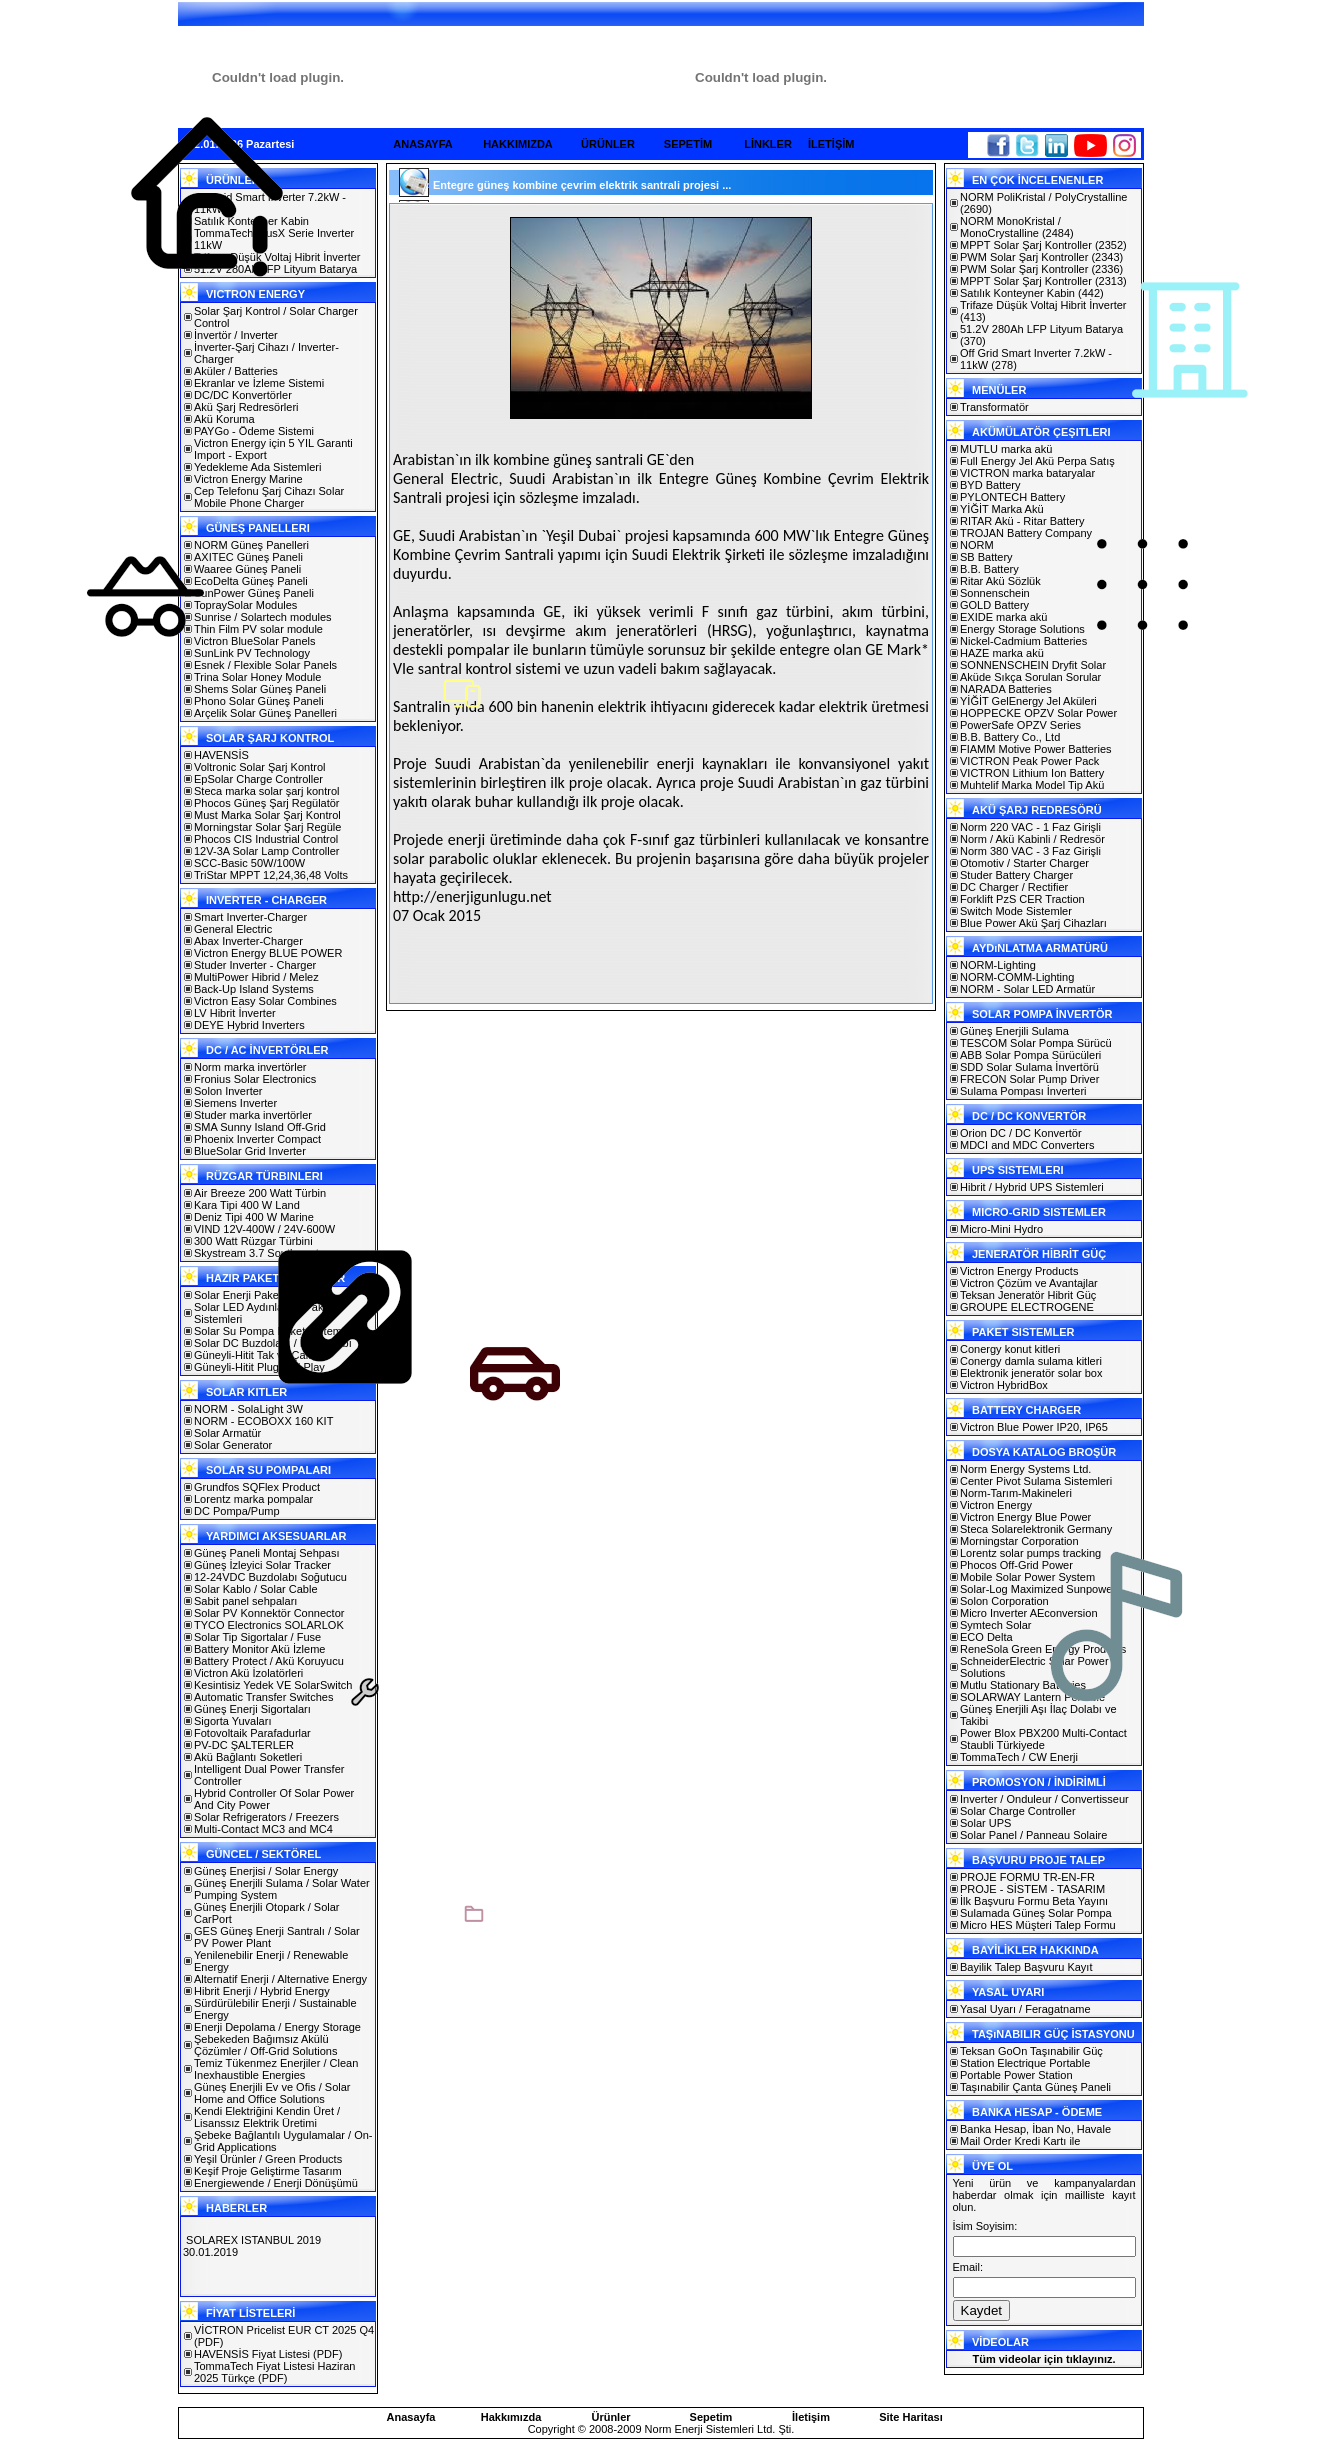 This screenshot has height=2441, width=1322. I want to click on enable incognito or private browsing mode, so click(145, 596).